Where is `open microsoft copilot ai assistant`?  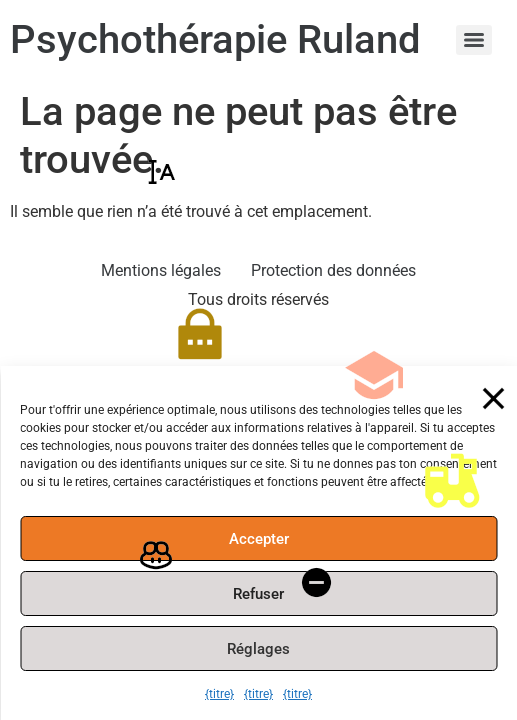
open microsoft copilot ai assistant is located at coordinates (156, 555).